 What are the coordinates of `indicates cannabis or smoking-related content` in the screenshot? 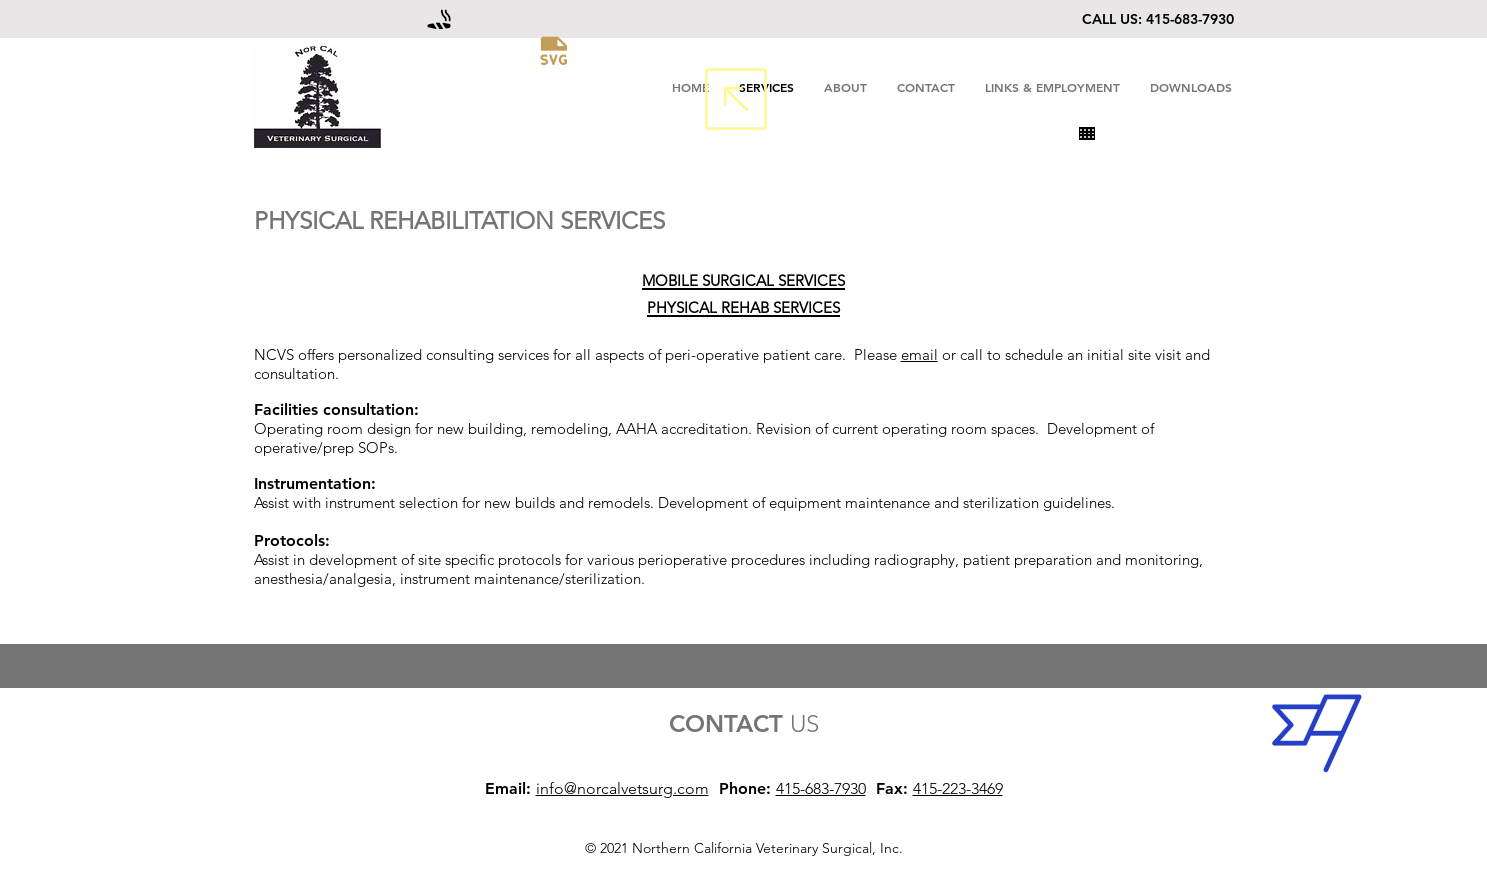 It's located at (439, 20).